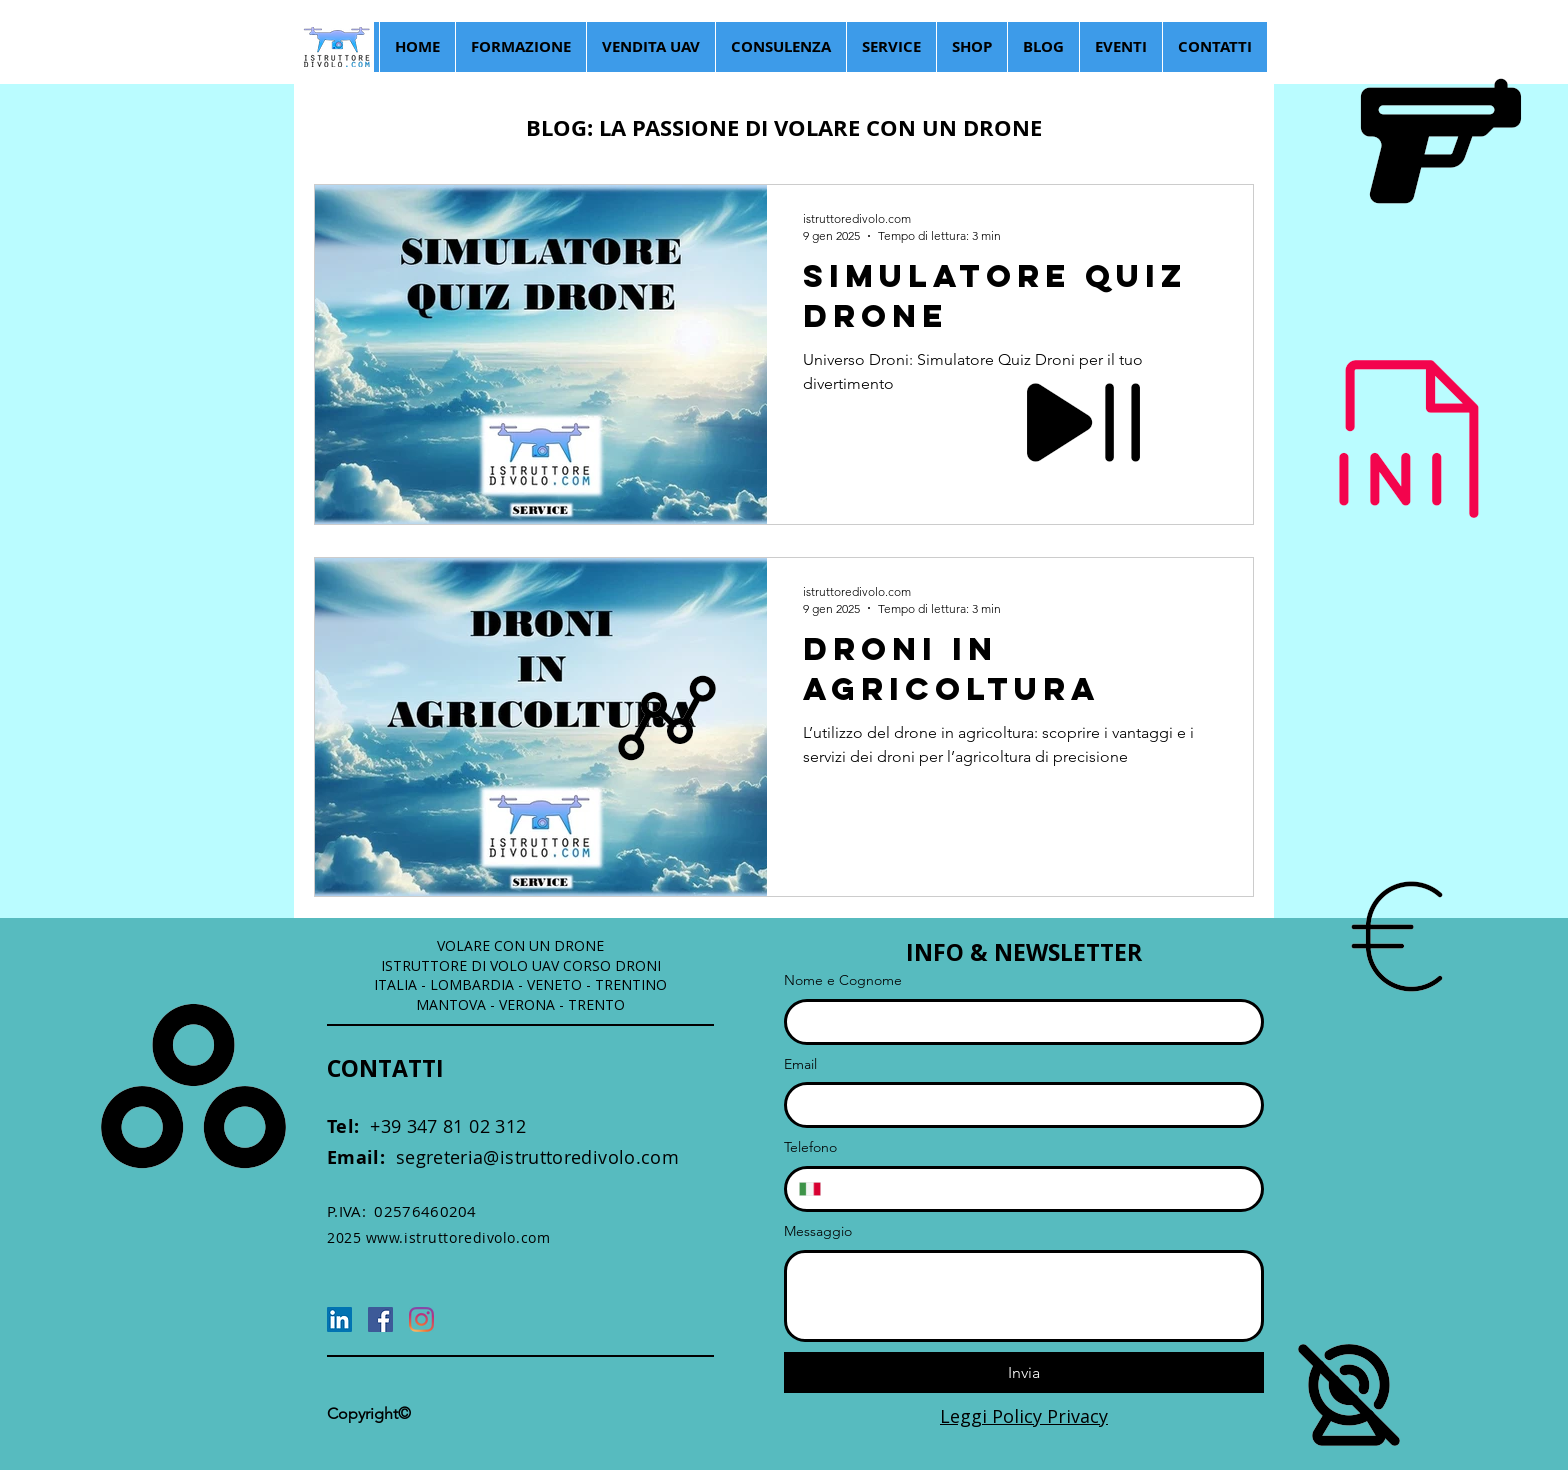 Image resolution: width=1568 pixels, height=1470 pixels. Describe the element at coordinates (1406, 936) in the screenshot. I see `view amount in euros` at that location.